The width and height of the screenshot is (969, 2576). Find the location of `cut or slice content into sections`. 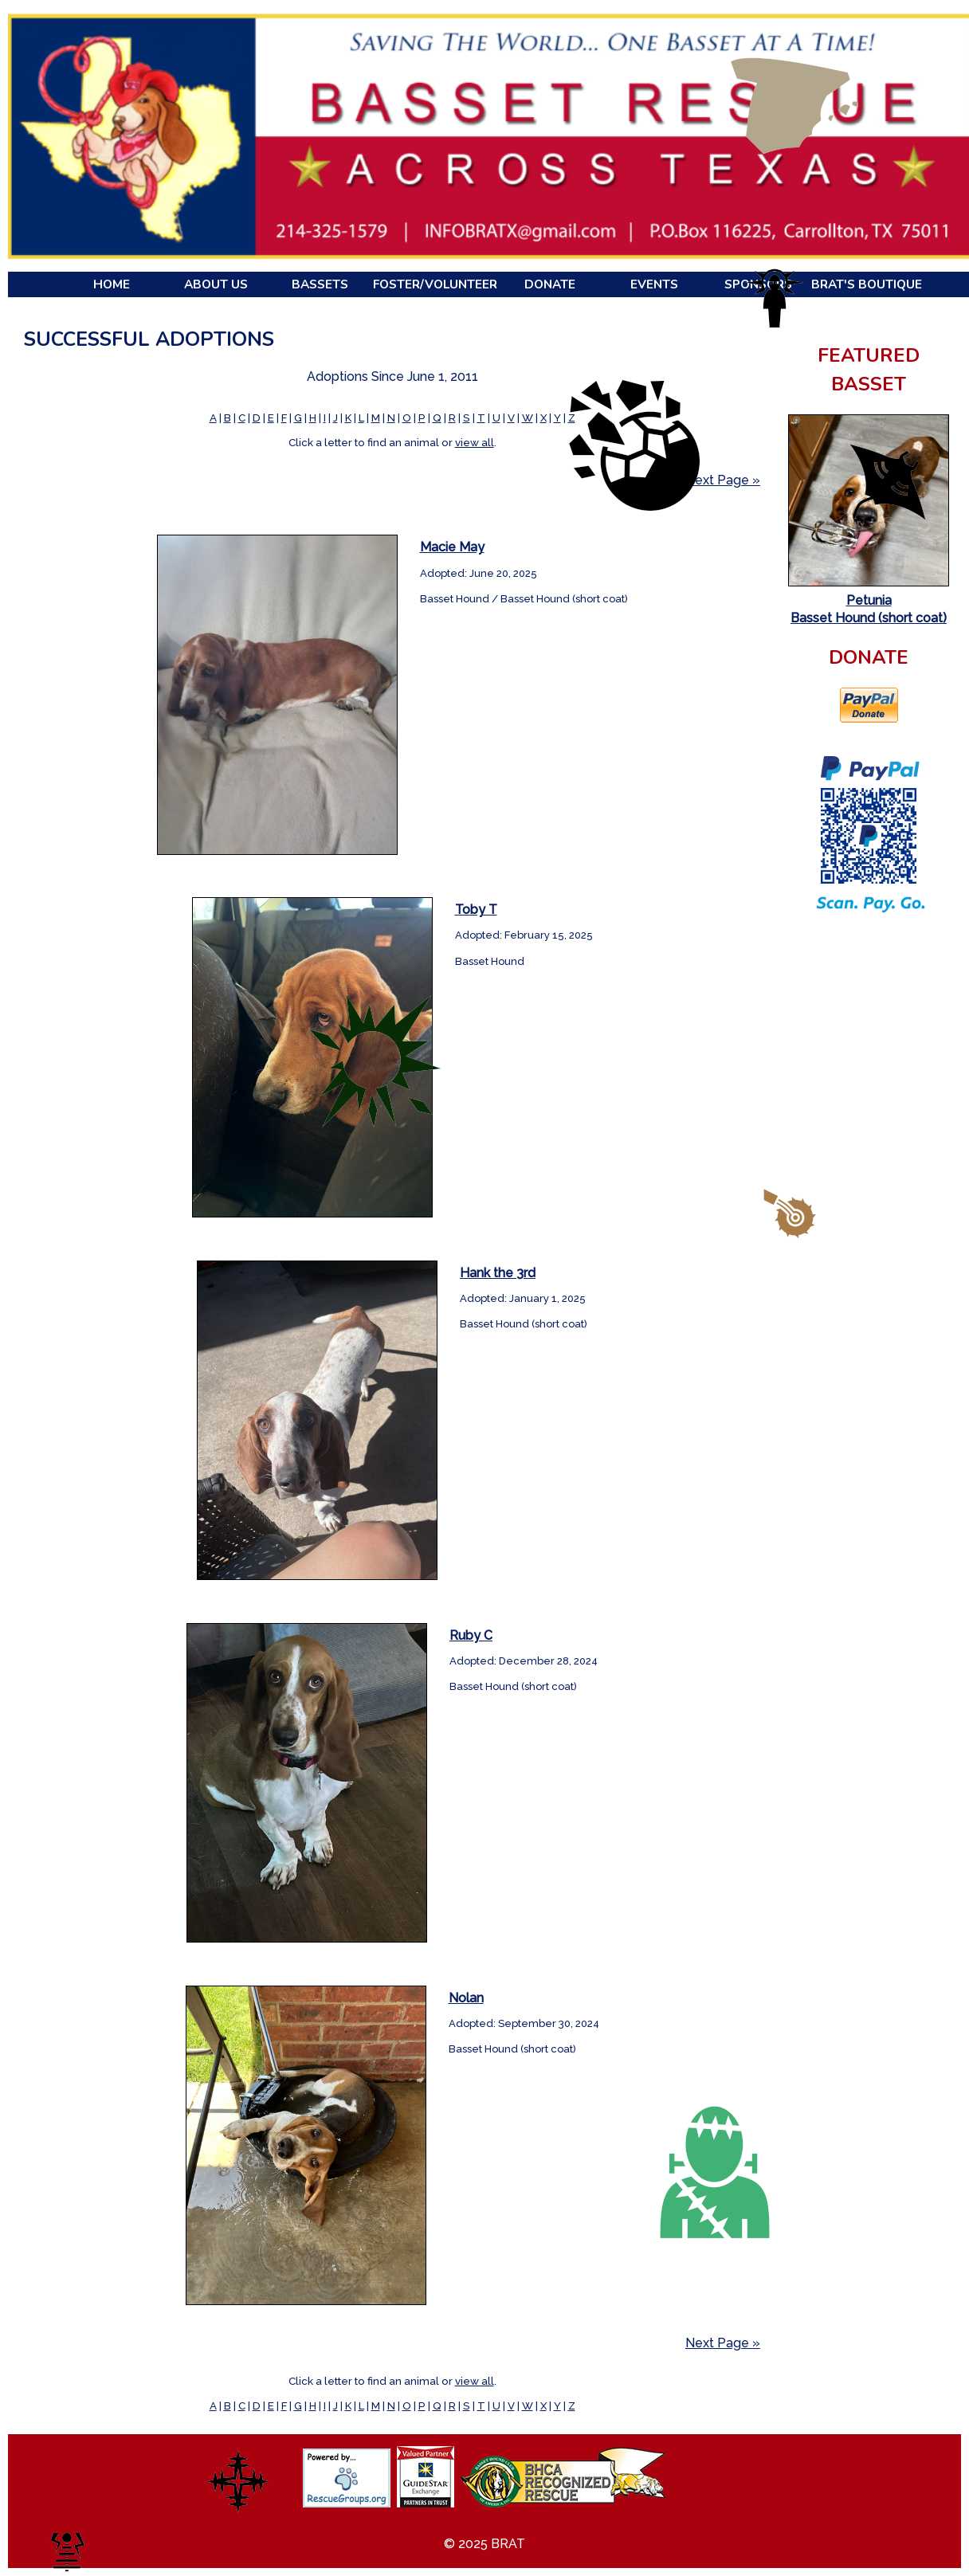

cut or slice content into sections is located at coordinates (790, 1212).